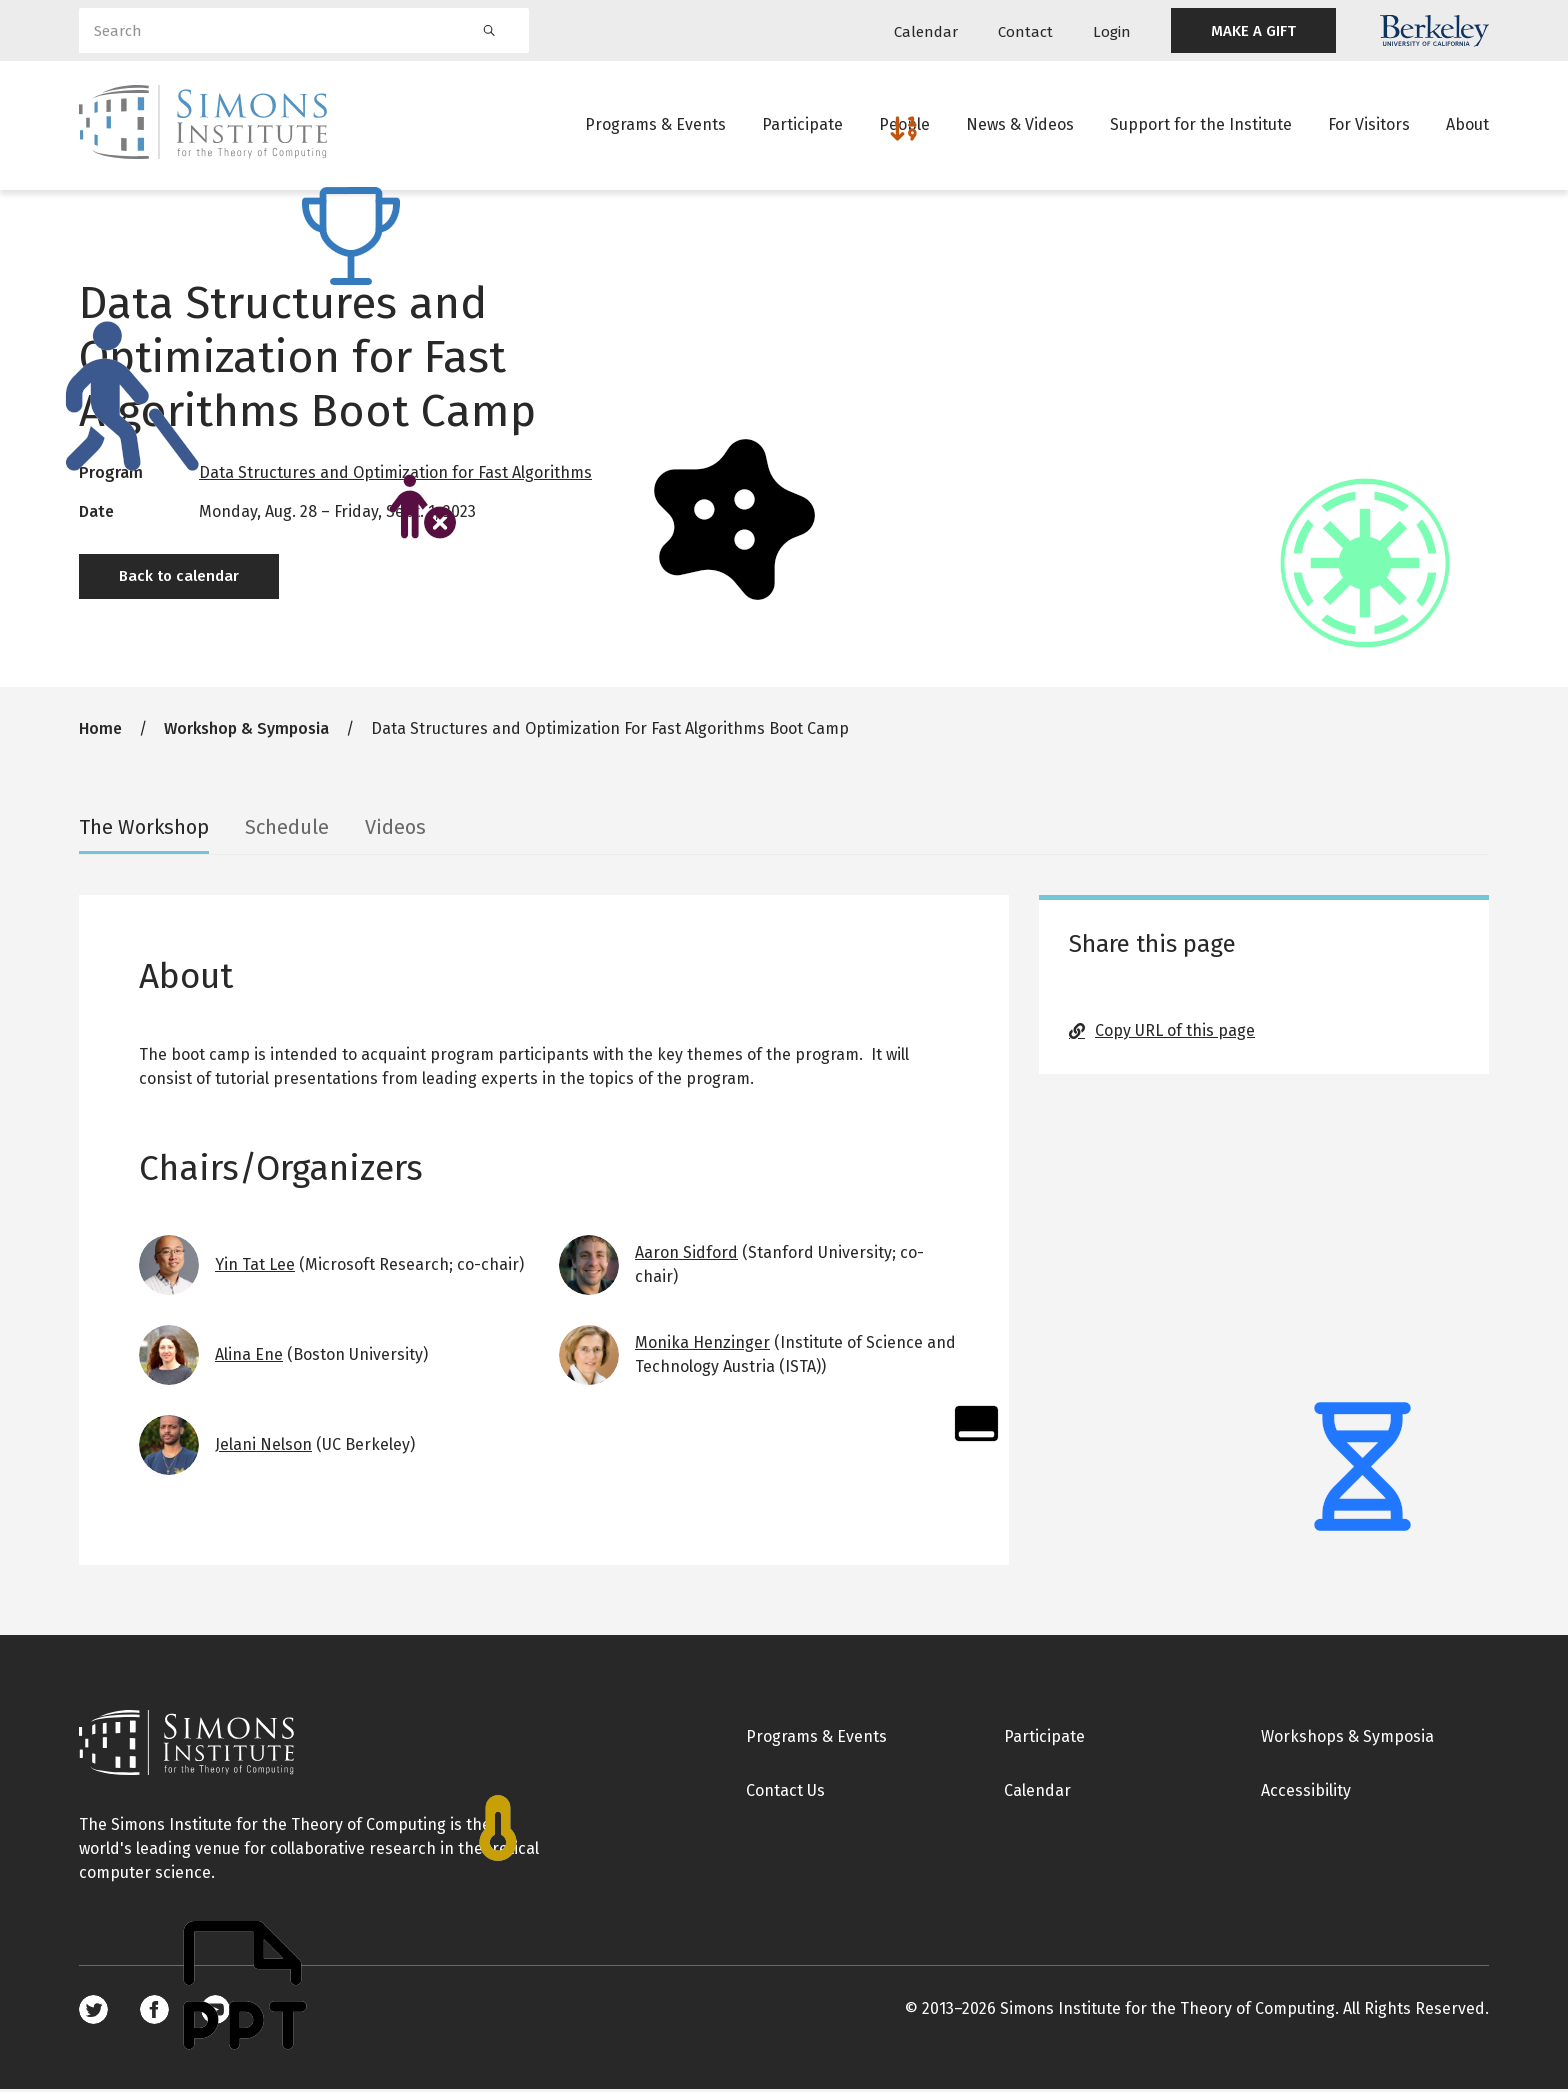 The image size is (1568, 2092). I want to click on open a PowerPoint presentation file, so click(242, 1990).